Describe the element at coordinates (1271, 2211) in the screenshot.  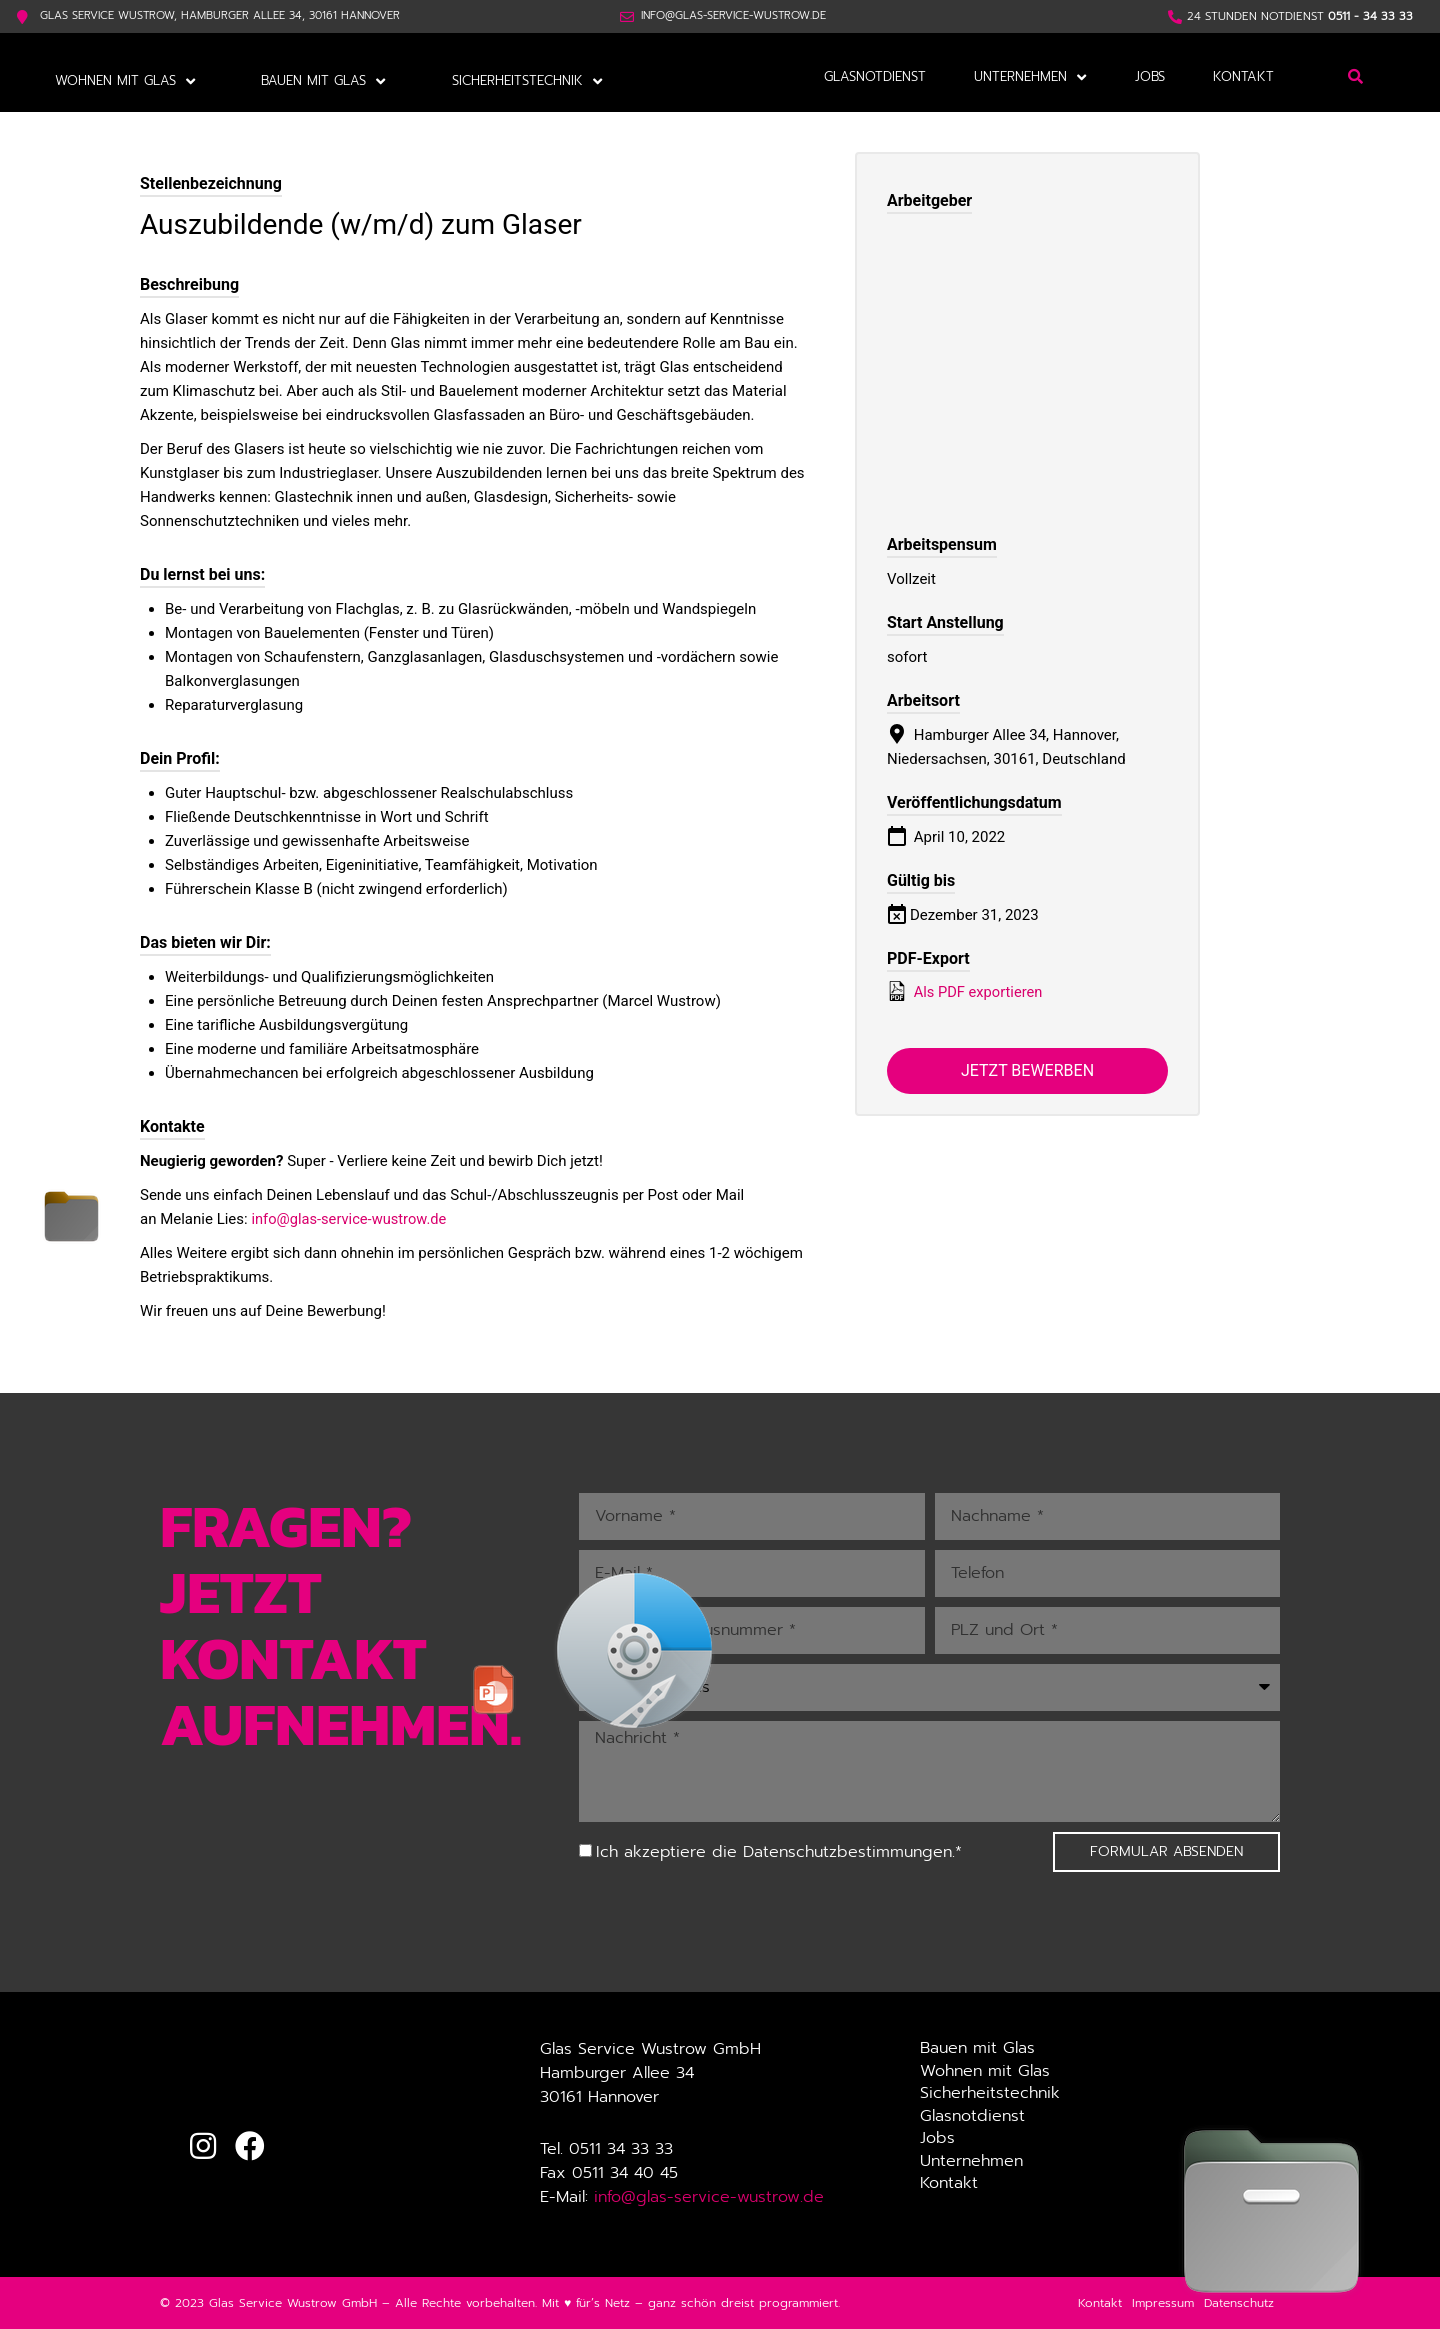
I see `open the file manager application` at that location.